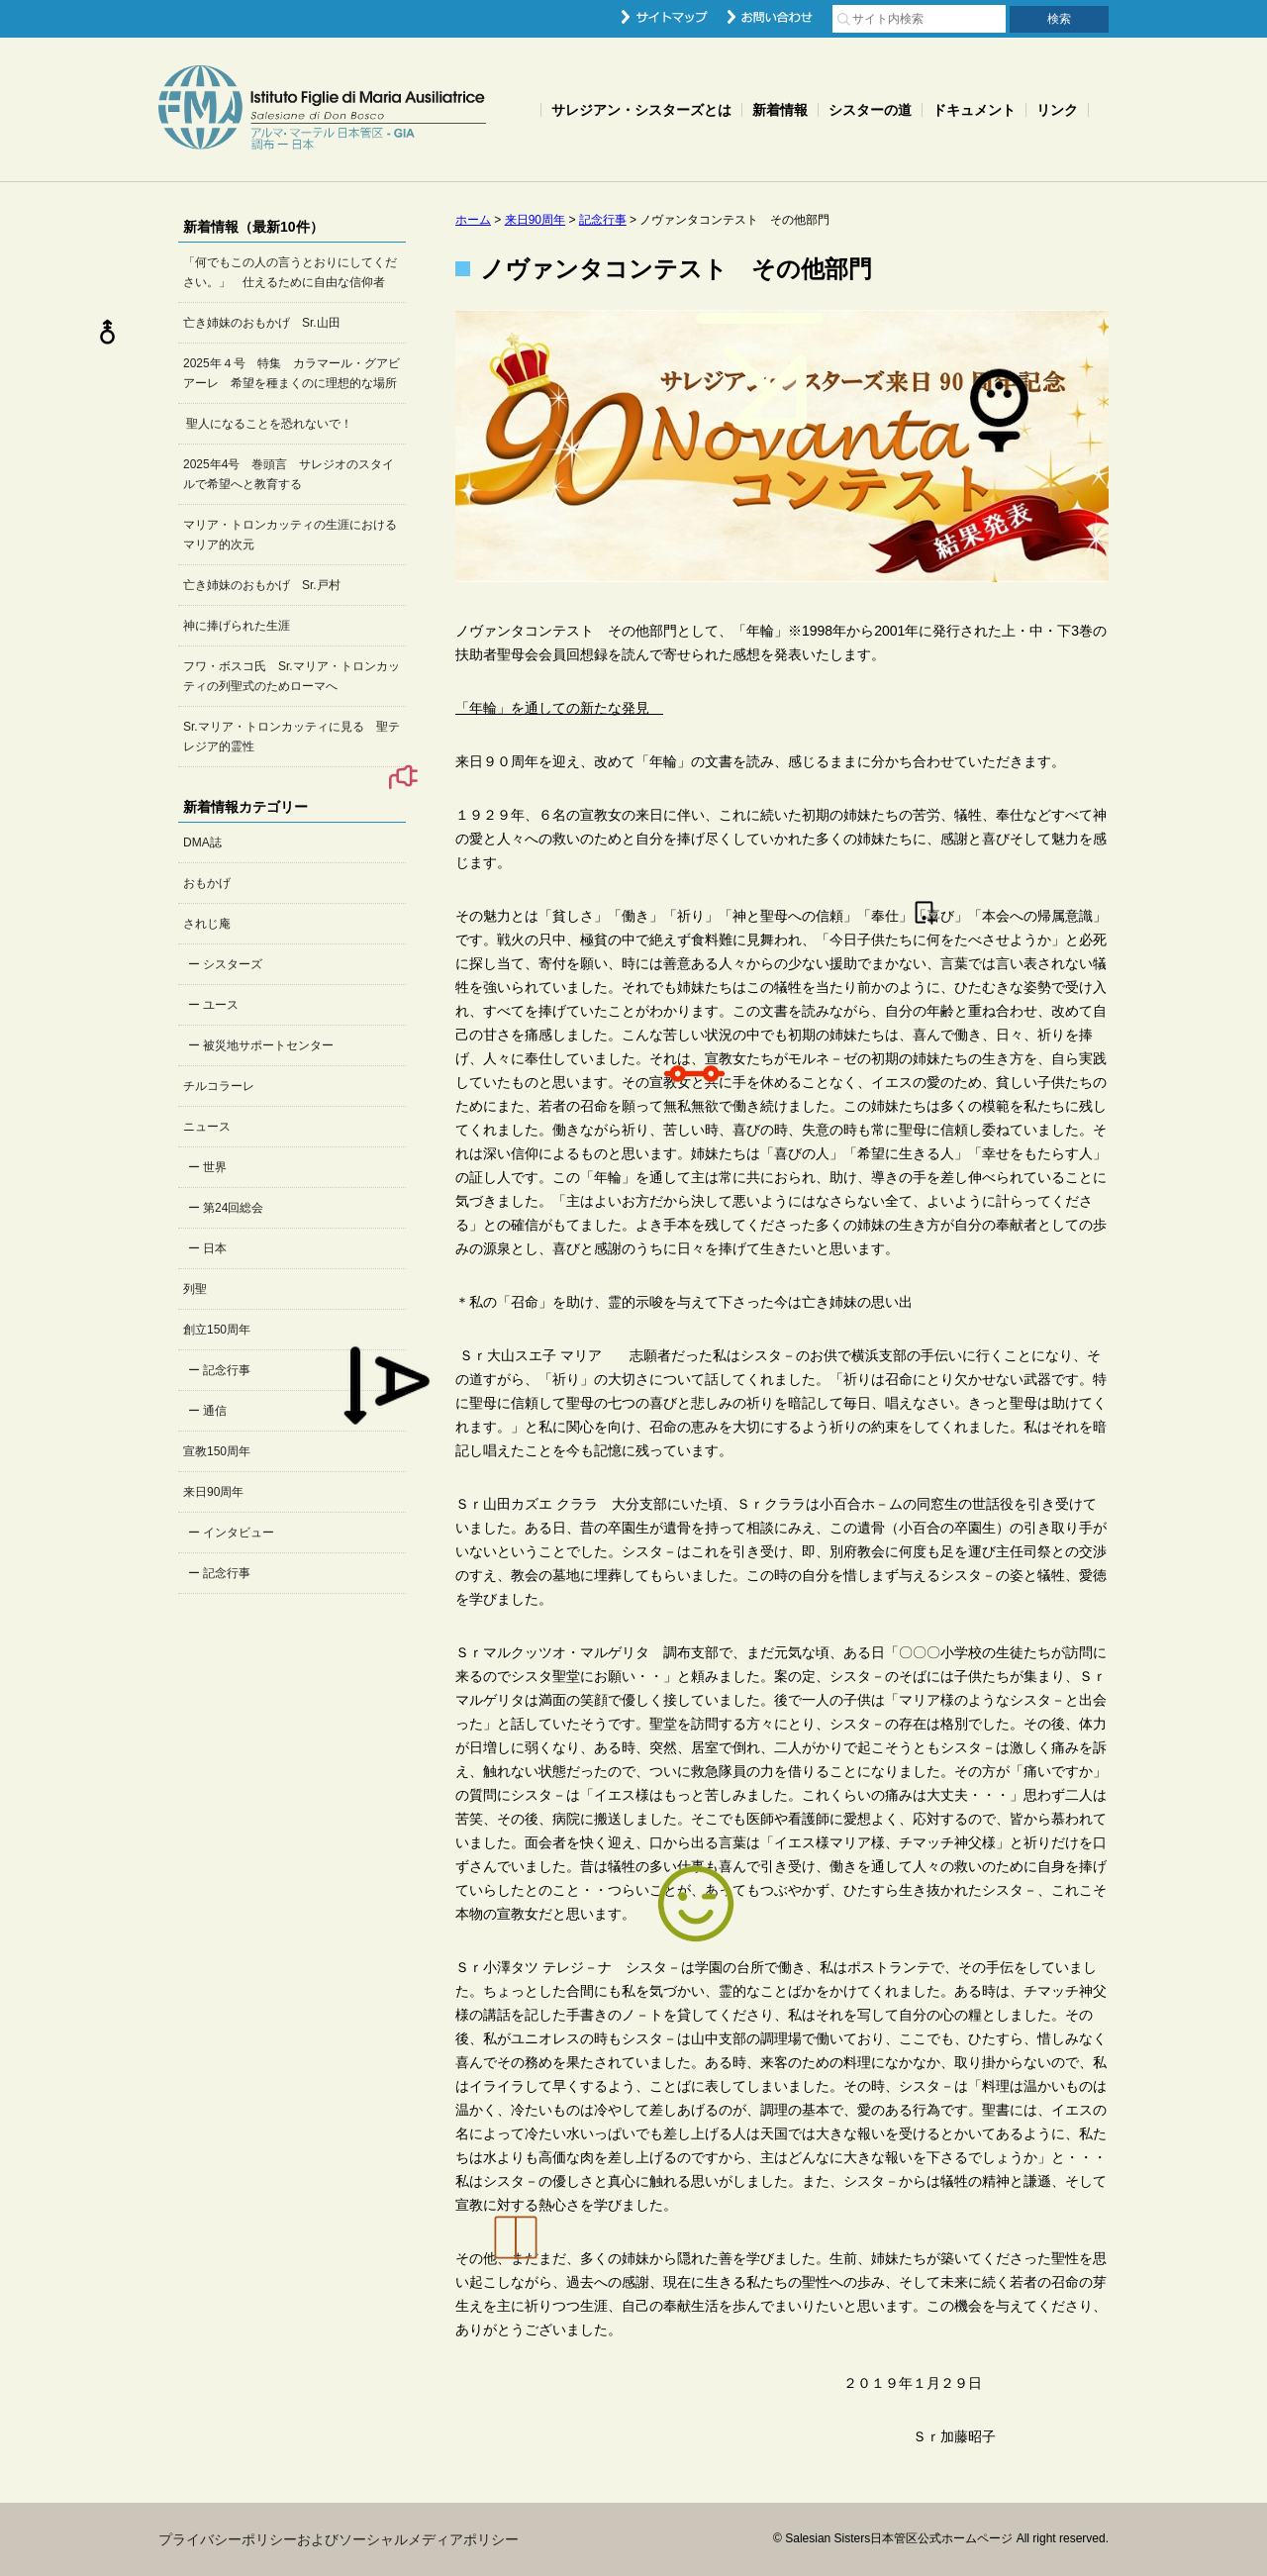 Image resolution: width=1267 pixels, height=2576 pixels. I want to click on indicates vertical mars symbol or transgender male gender identity, so click(107, 332).